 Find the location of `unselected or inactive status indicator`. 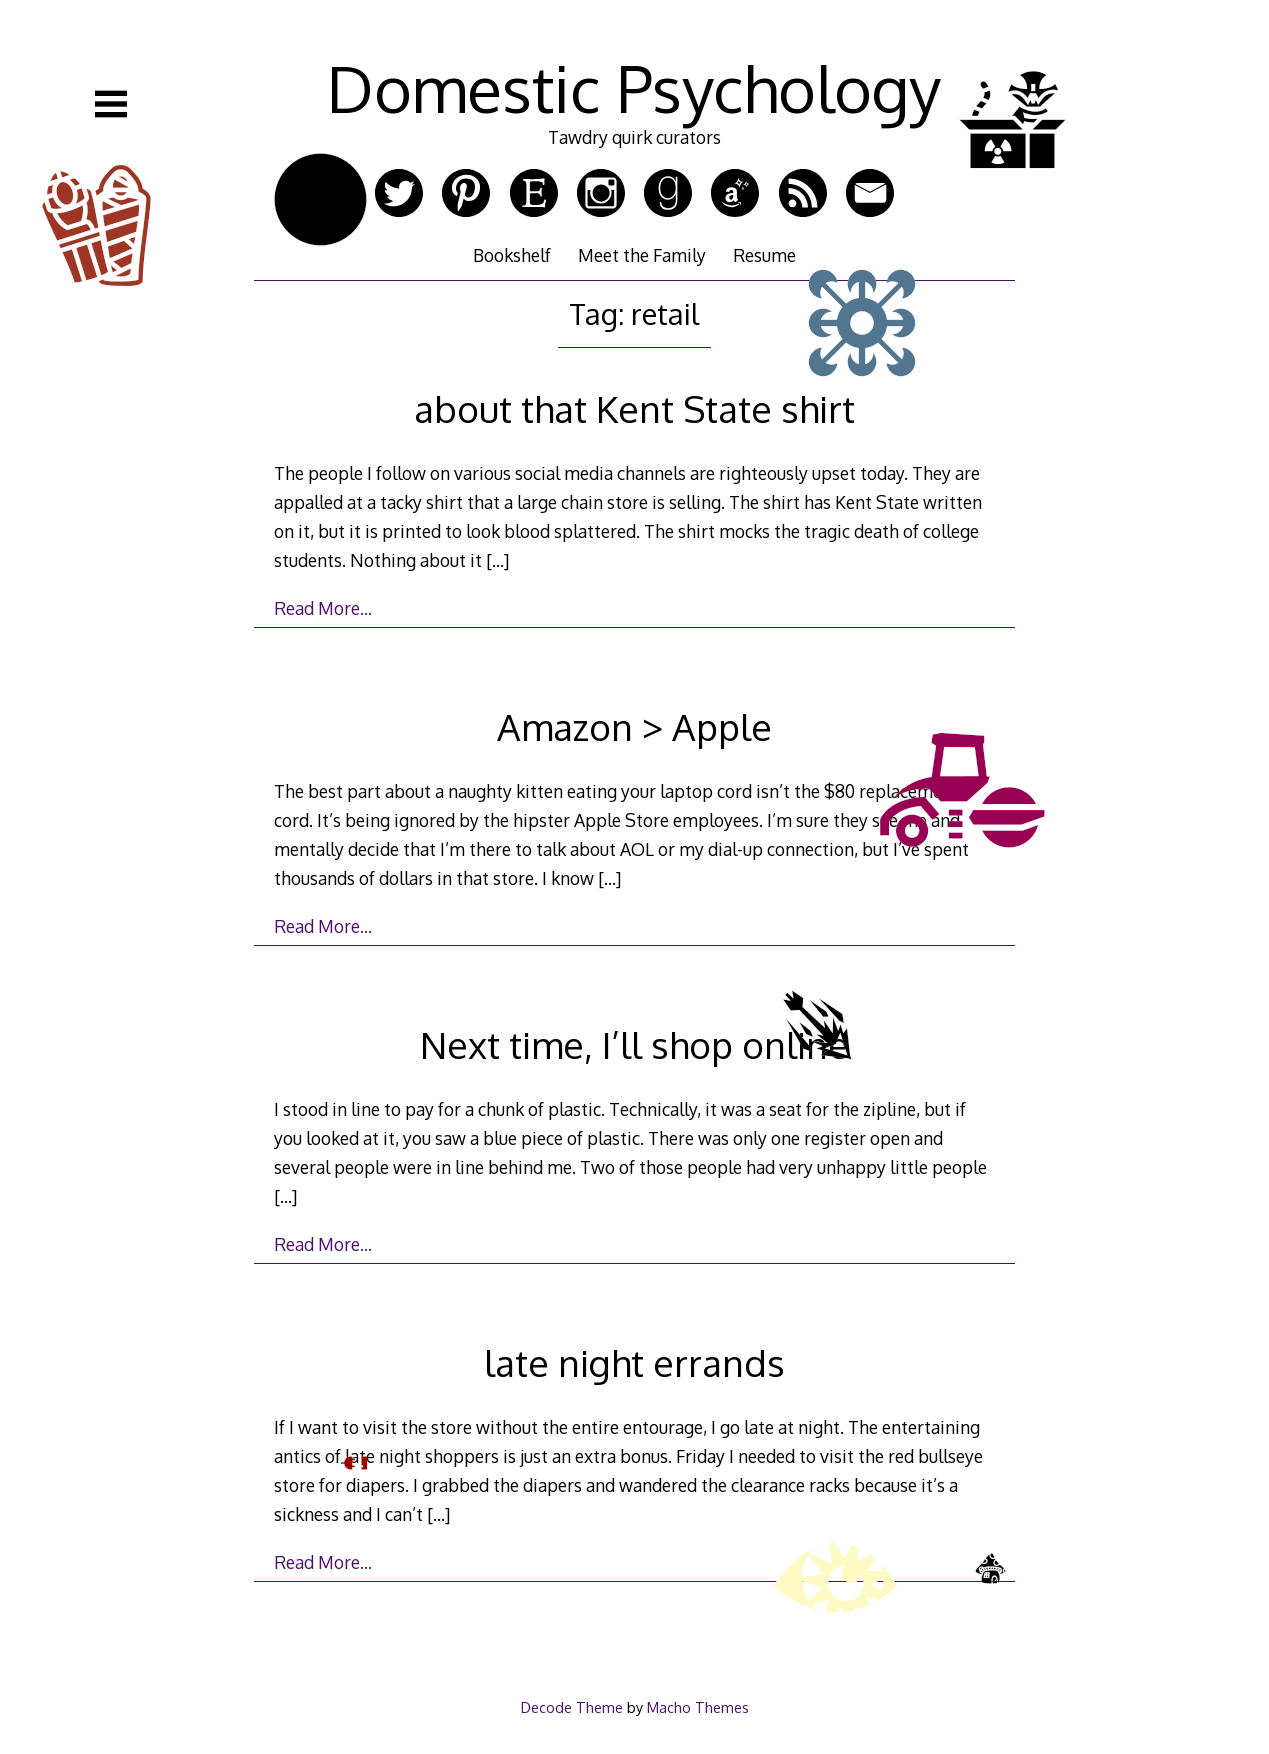

unselected or inactive status indicator is located at coordinates (320, 199).